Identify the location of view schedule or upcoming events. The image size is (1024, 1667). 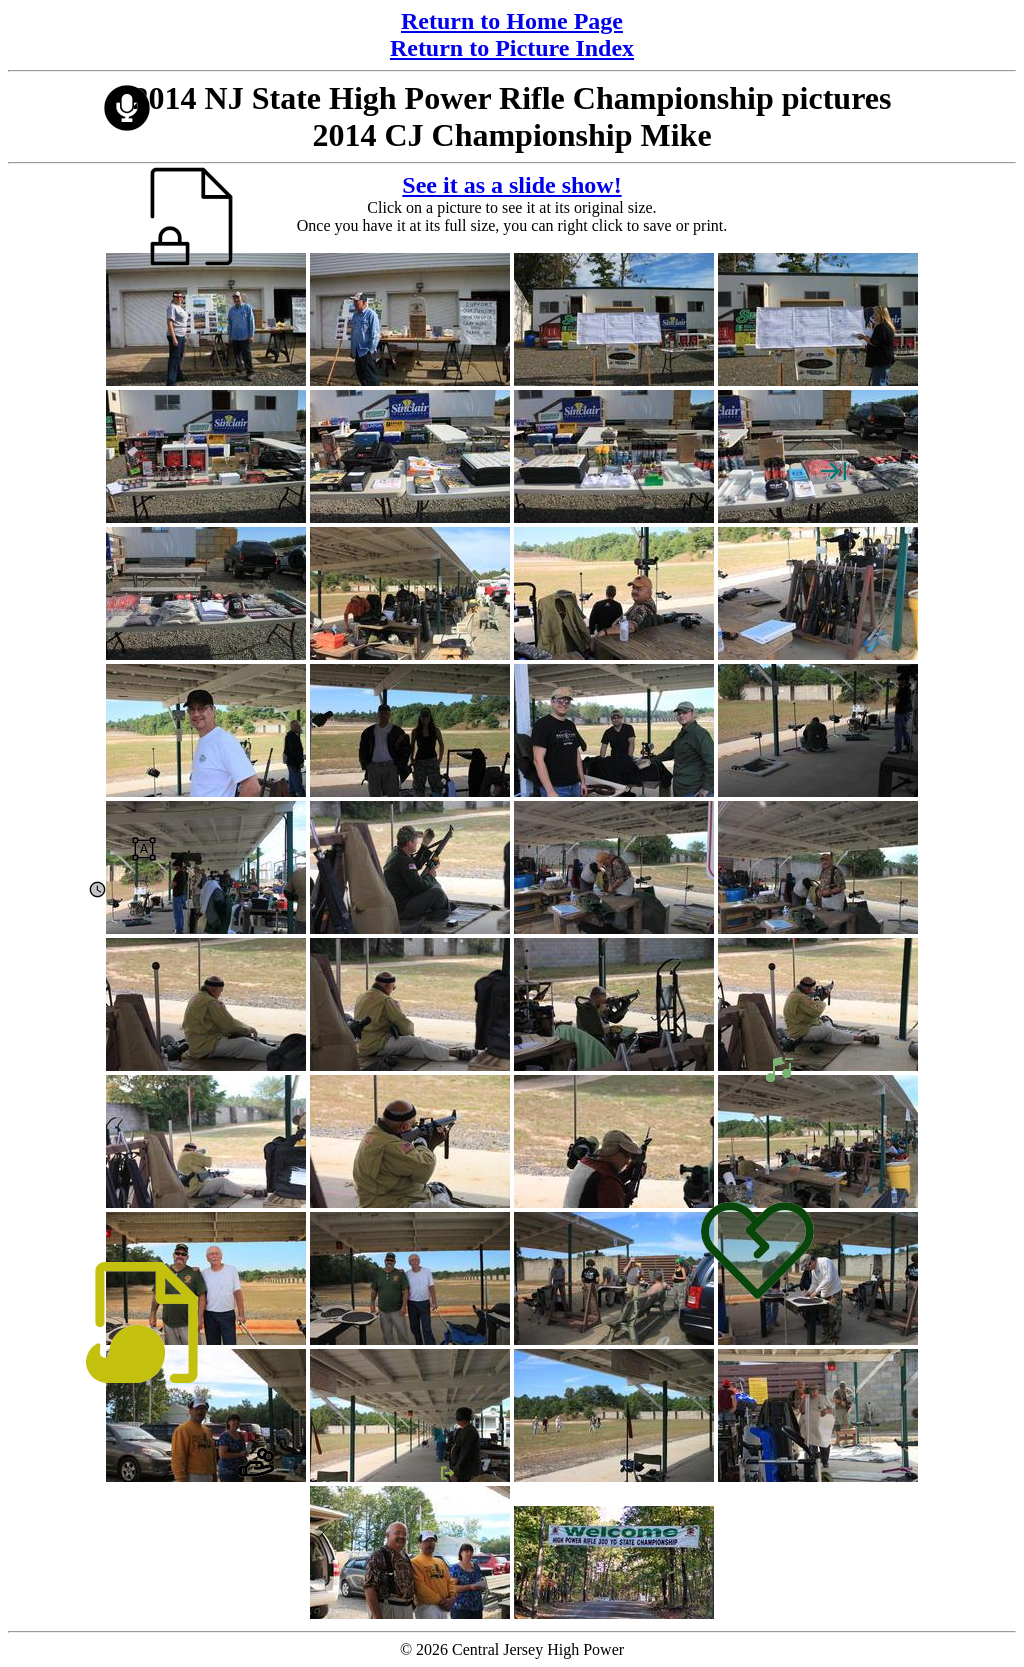
(97, 889).